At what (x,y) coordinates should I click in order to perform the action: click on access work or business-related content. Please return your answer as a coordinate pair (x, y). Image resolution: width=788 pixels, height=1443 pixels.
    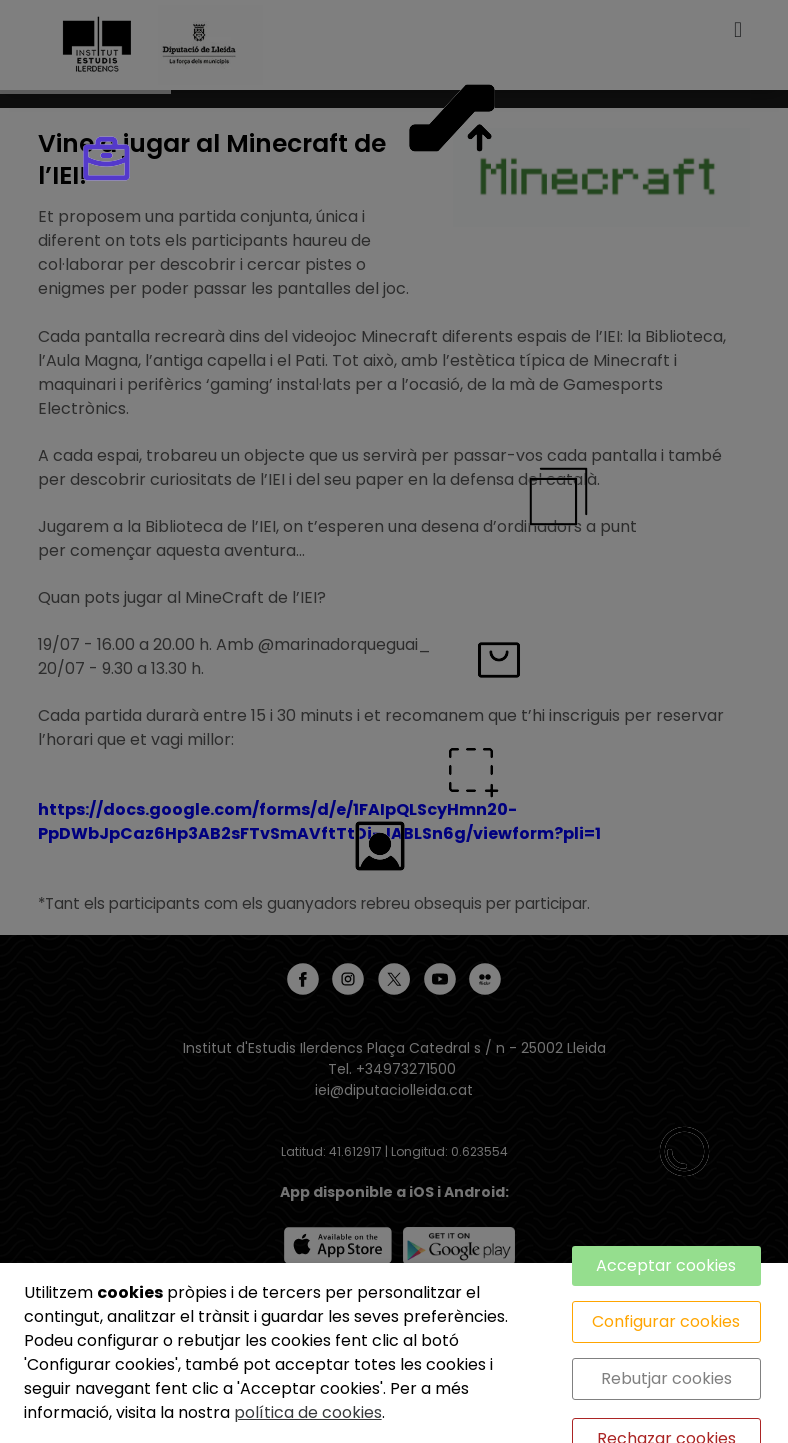
    Looking at the image, I should click on (106, 161).